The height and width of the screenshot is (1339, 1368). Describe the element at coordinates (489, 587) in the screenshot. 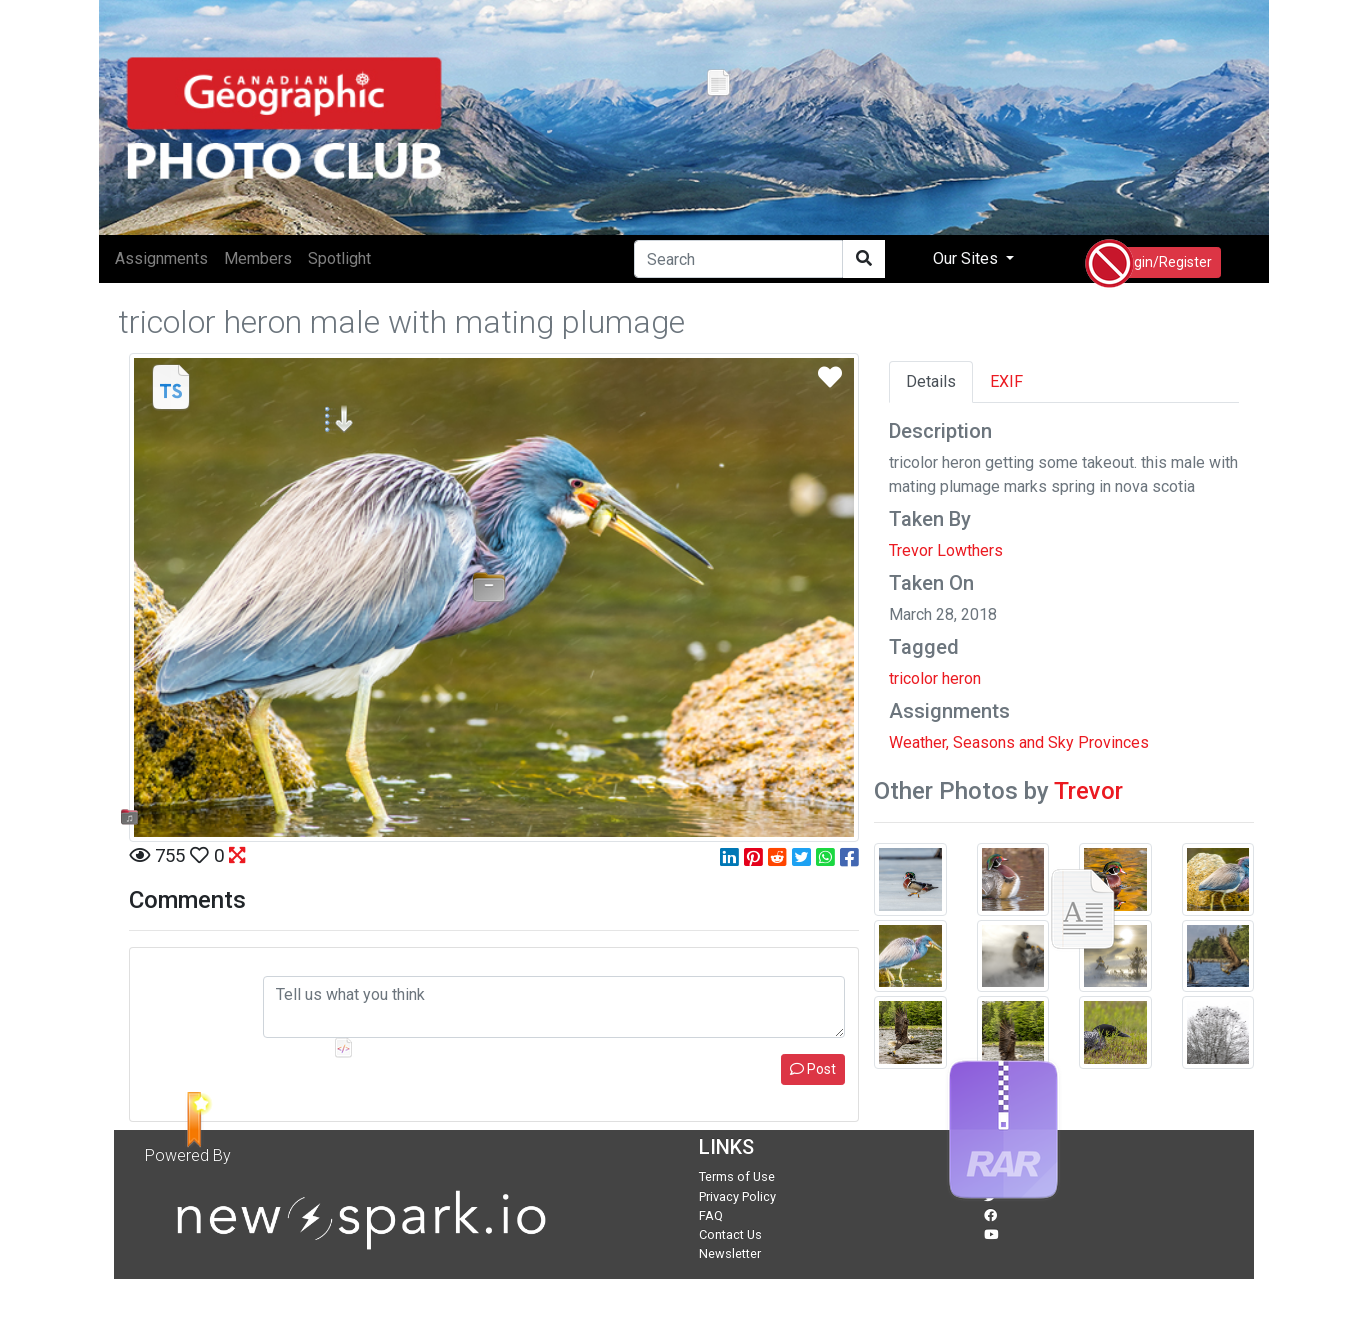

I see `open the file manager application` at that location.